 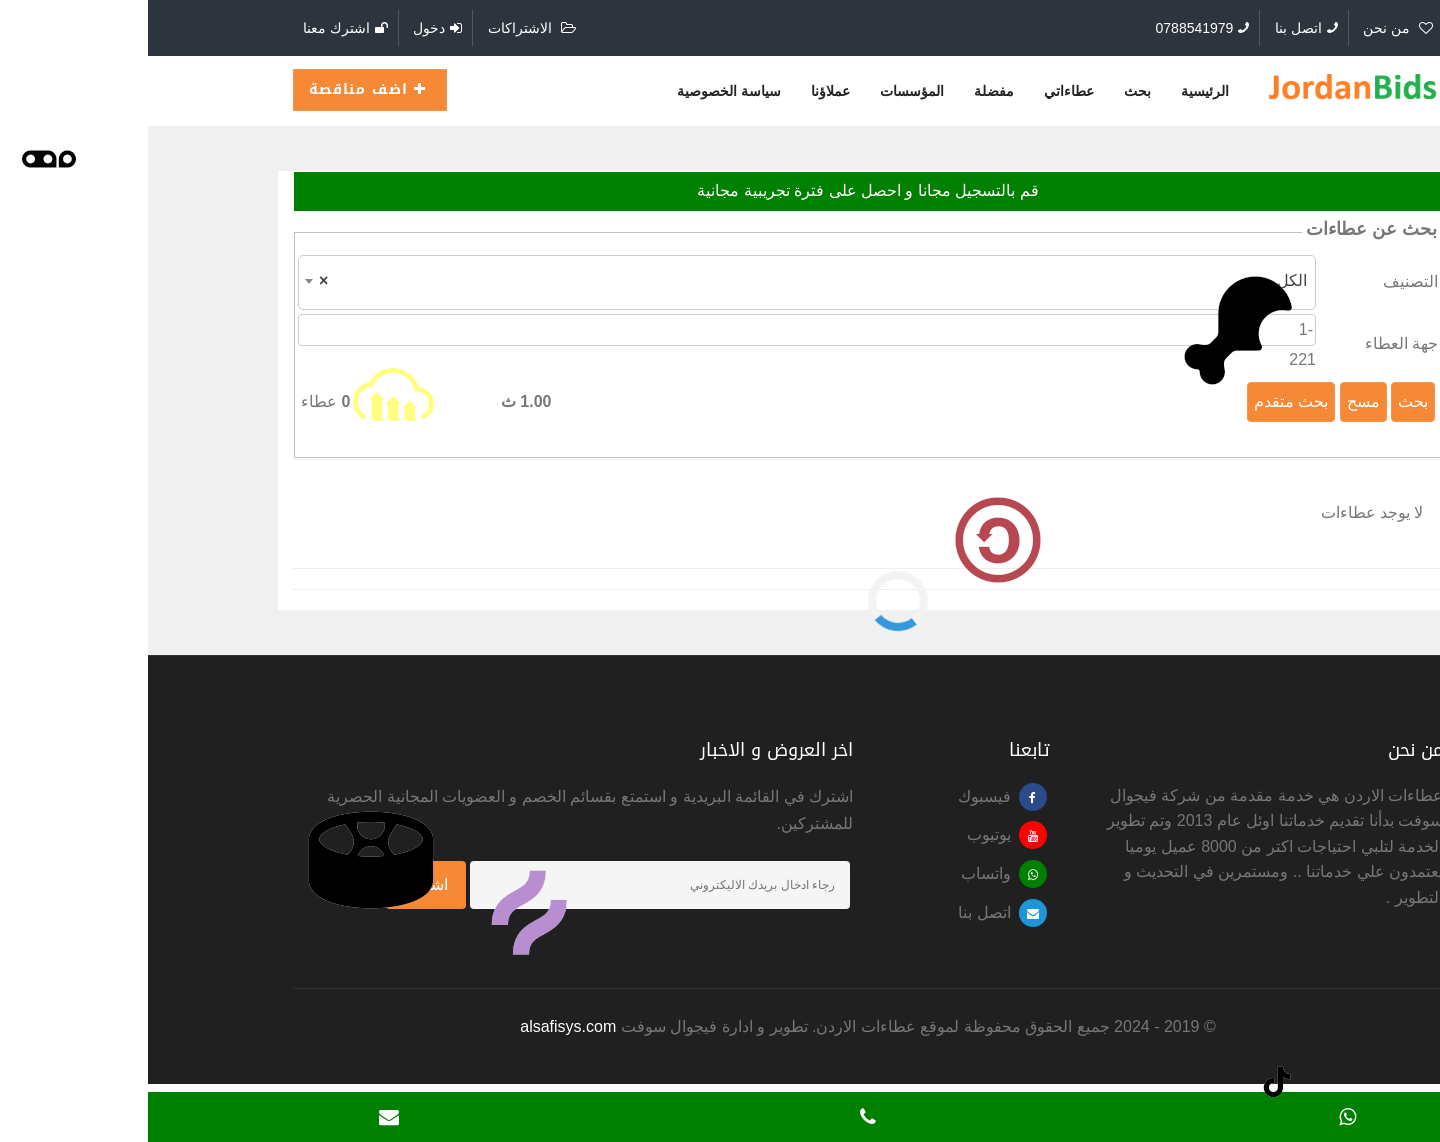 I want to click on indicates content shared under creative commons share-alike license, so click(x=998, y=540).